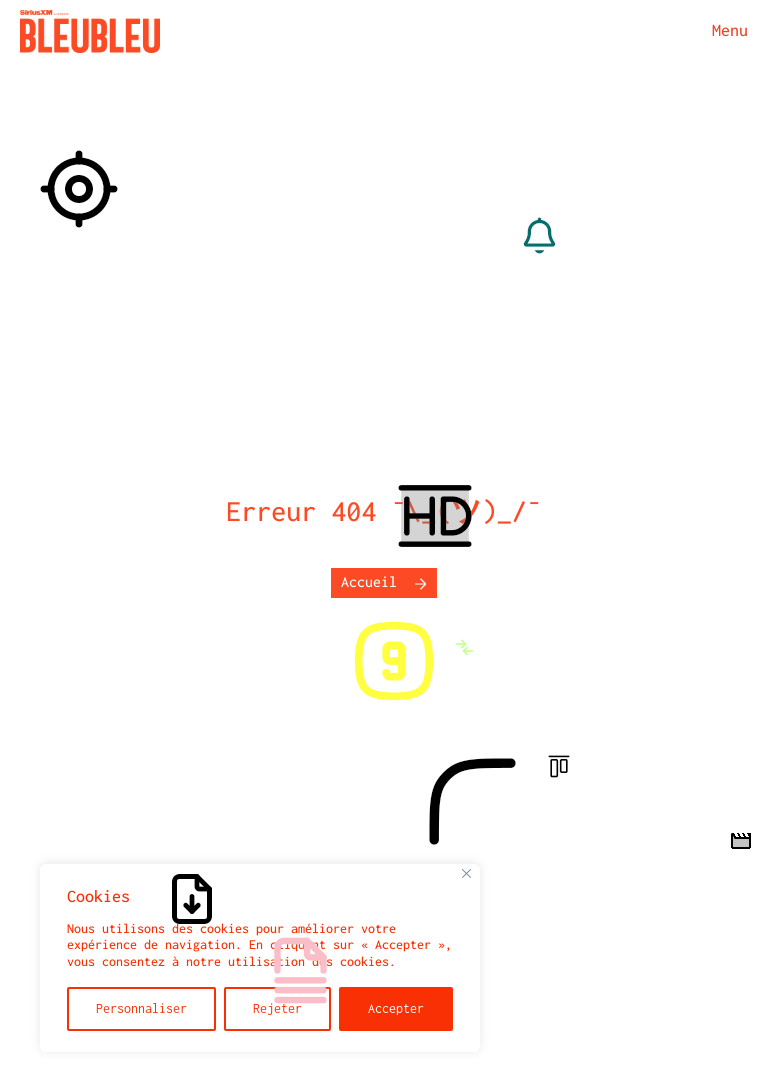 Image resolution: width=768 pixels, height=1092 pixels. I want to click on indicates 9 items or notifications, so click(394, 661).